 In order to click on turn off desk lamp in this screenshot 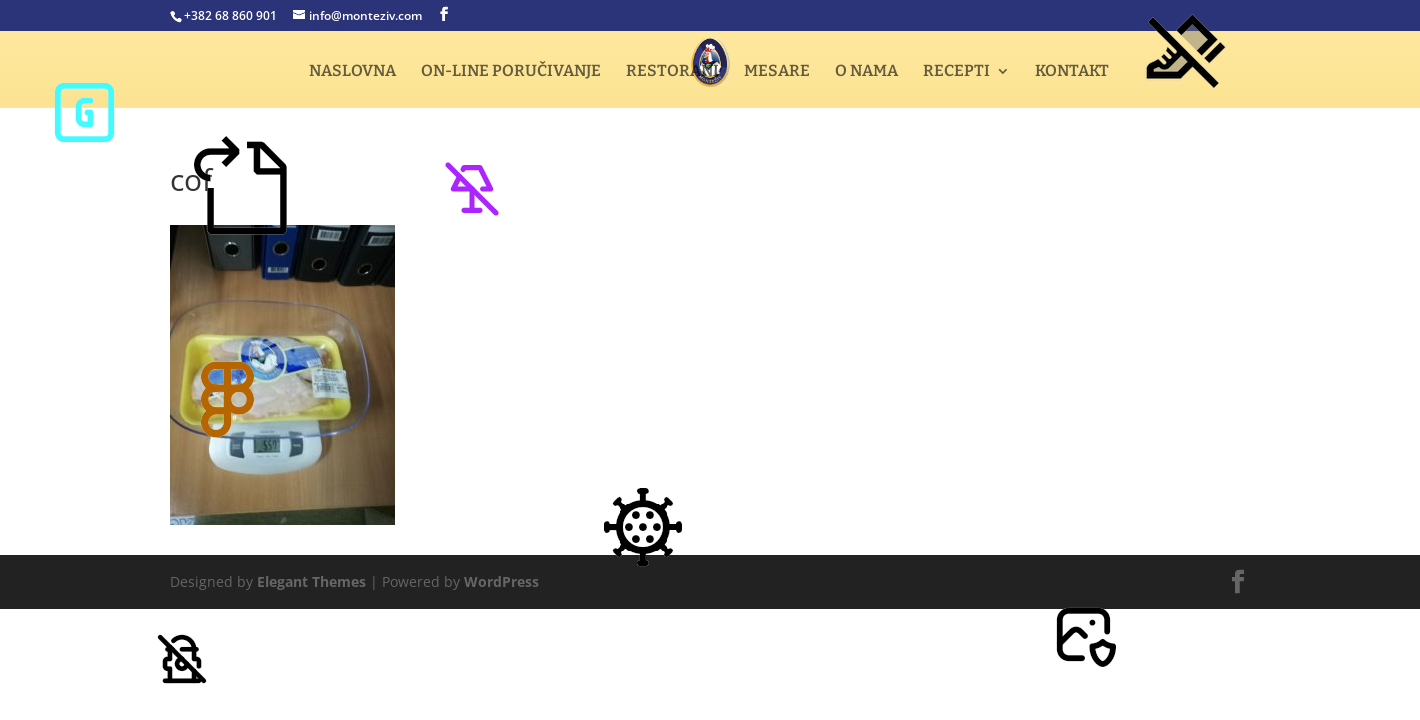, I will do `click(472, 189)`.